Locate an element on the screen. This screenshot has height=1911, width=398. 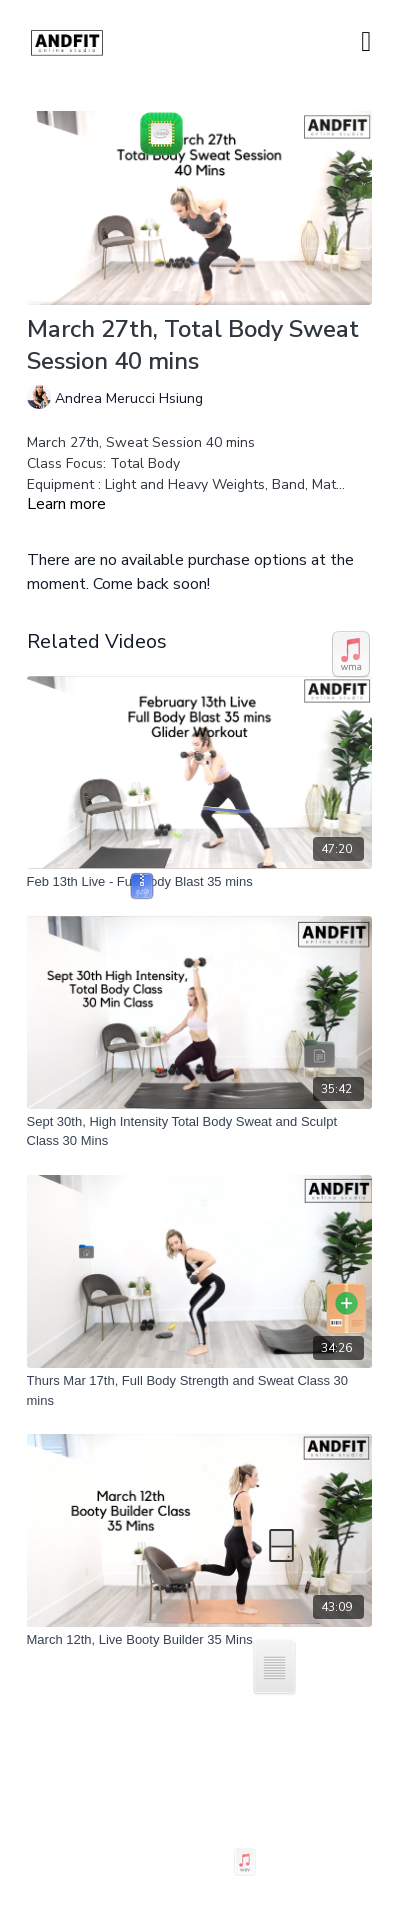
add a new package to install queue is located at coordinates (346, 1308).